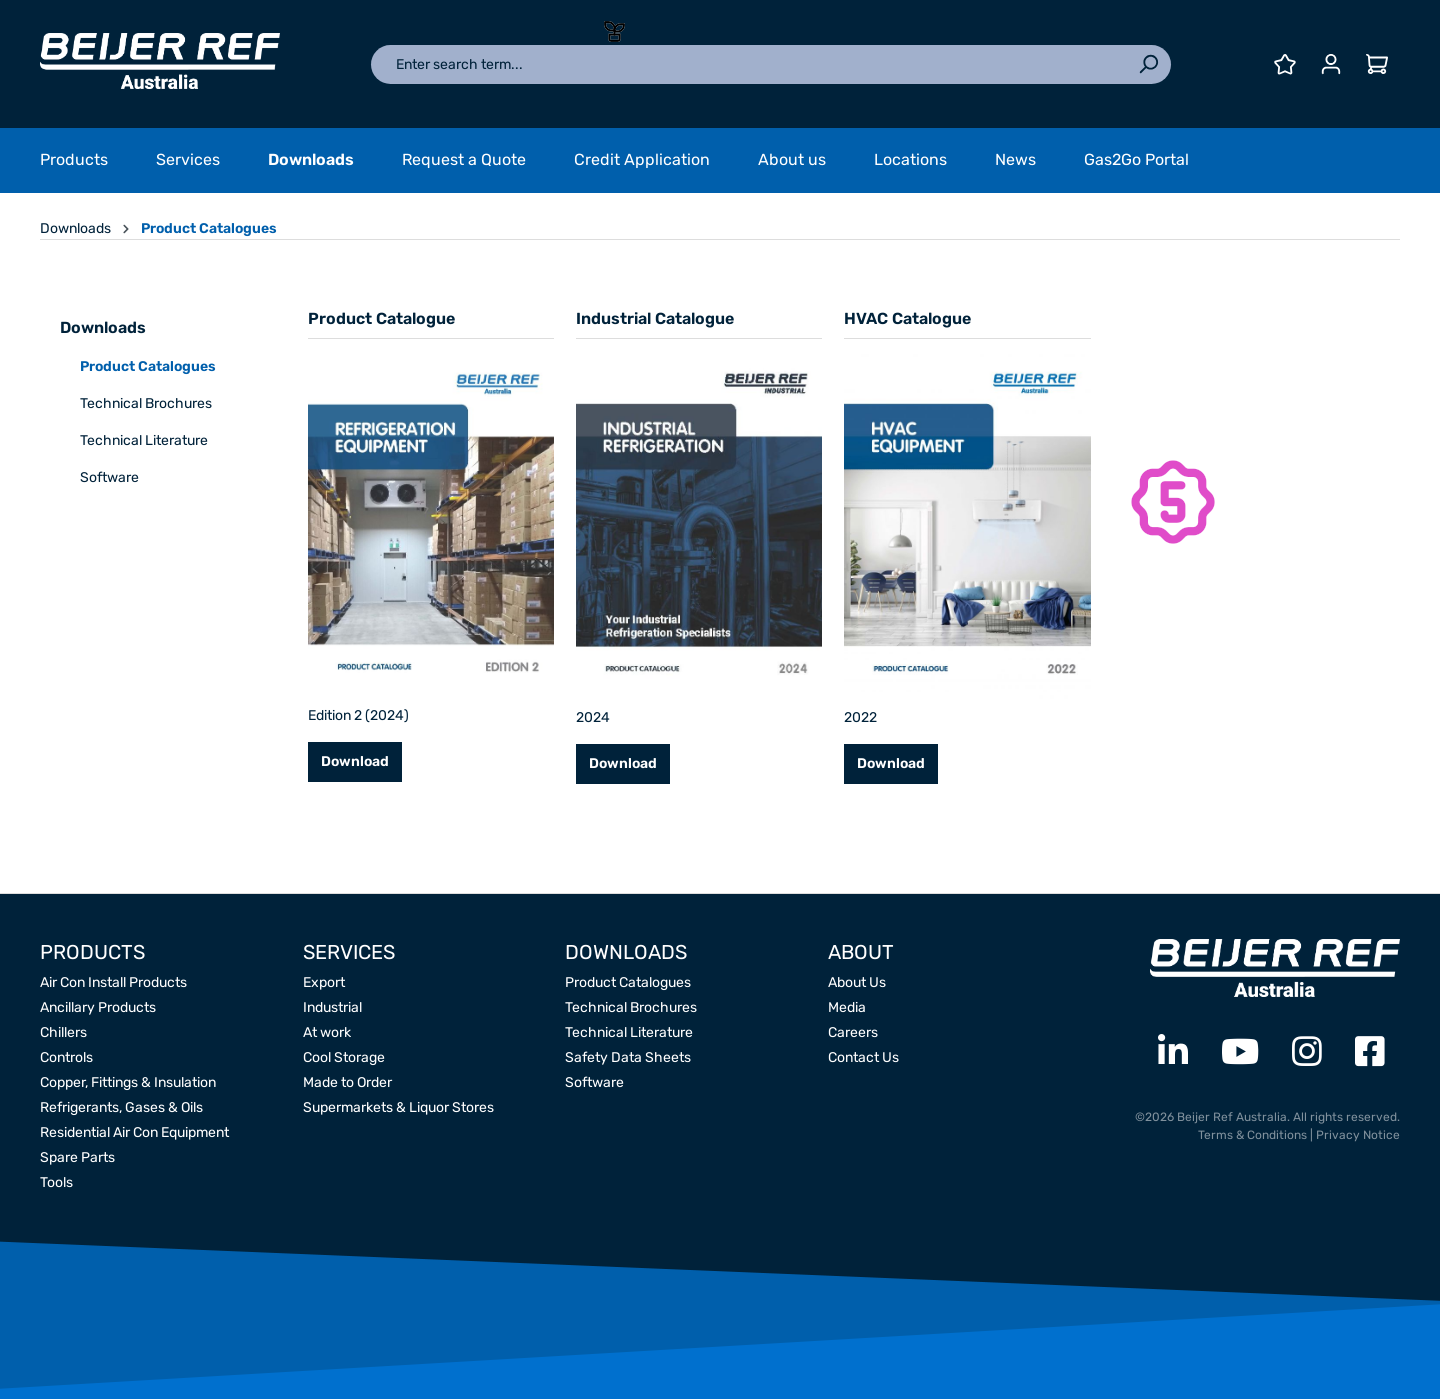 This screenshot has height=1399, width=1440. Describe the element at coordinates (614, 31) in the screenshot. I see `view plant care or gardening features` at that location.